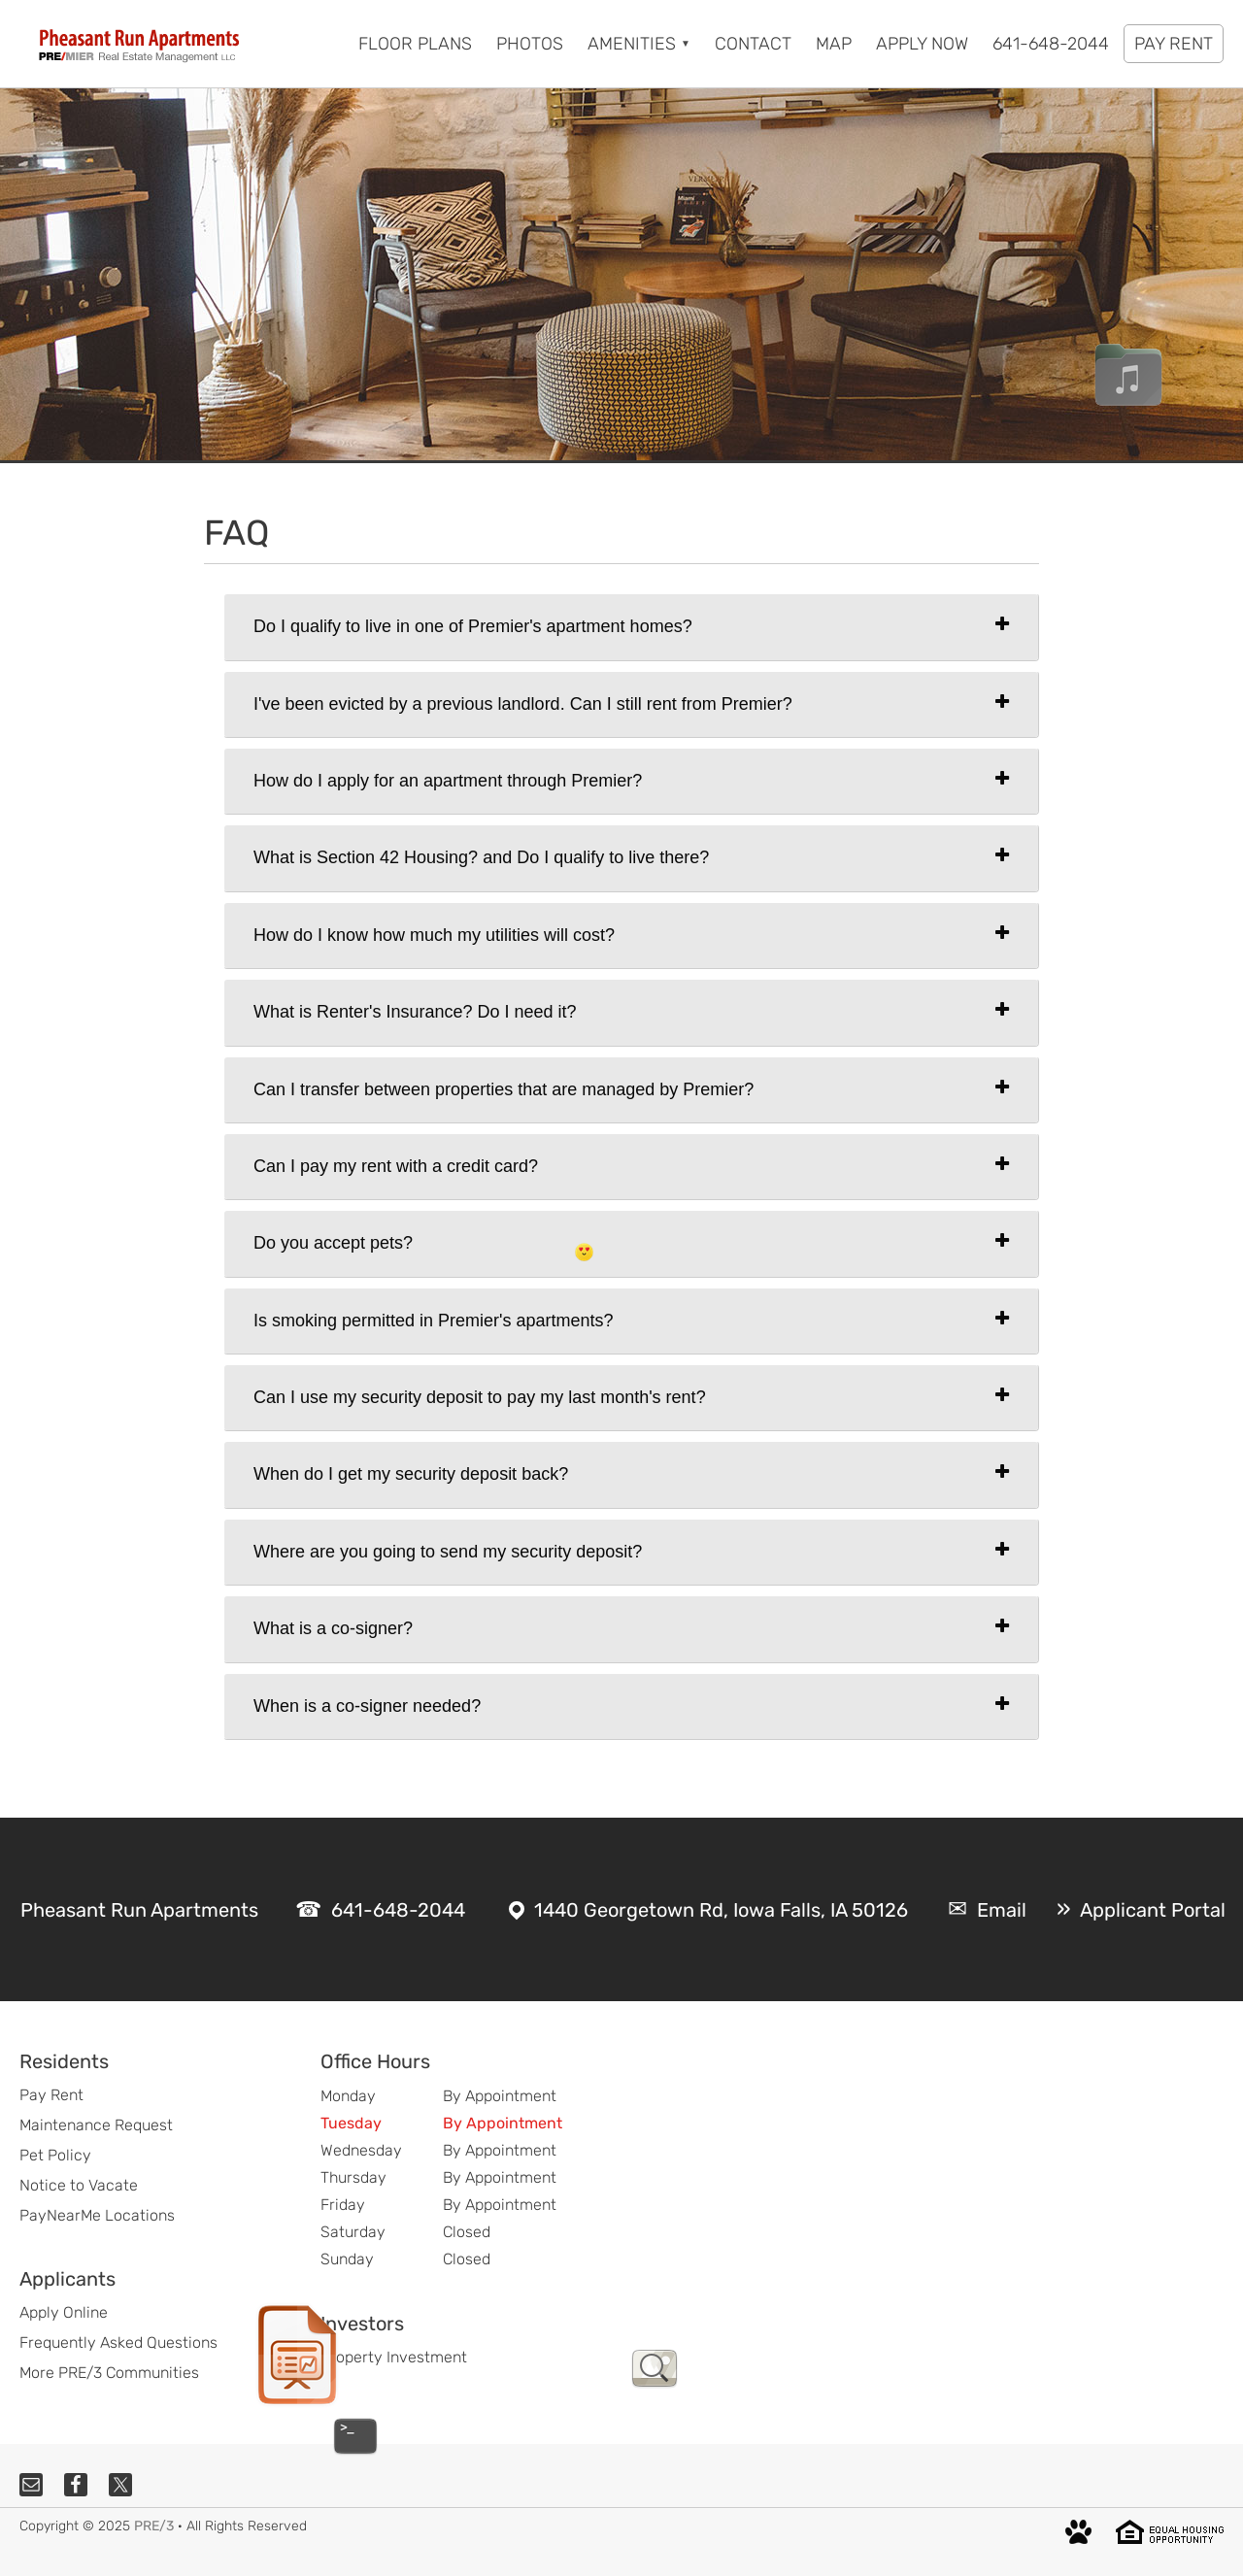 The height and width of the screenshot is (2576, 1243). I want to click on open the terminal application, so click(355, 2436).